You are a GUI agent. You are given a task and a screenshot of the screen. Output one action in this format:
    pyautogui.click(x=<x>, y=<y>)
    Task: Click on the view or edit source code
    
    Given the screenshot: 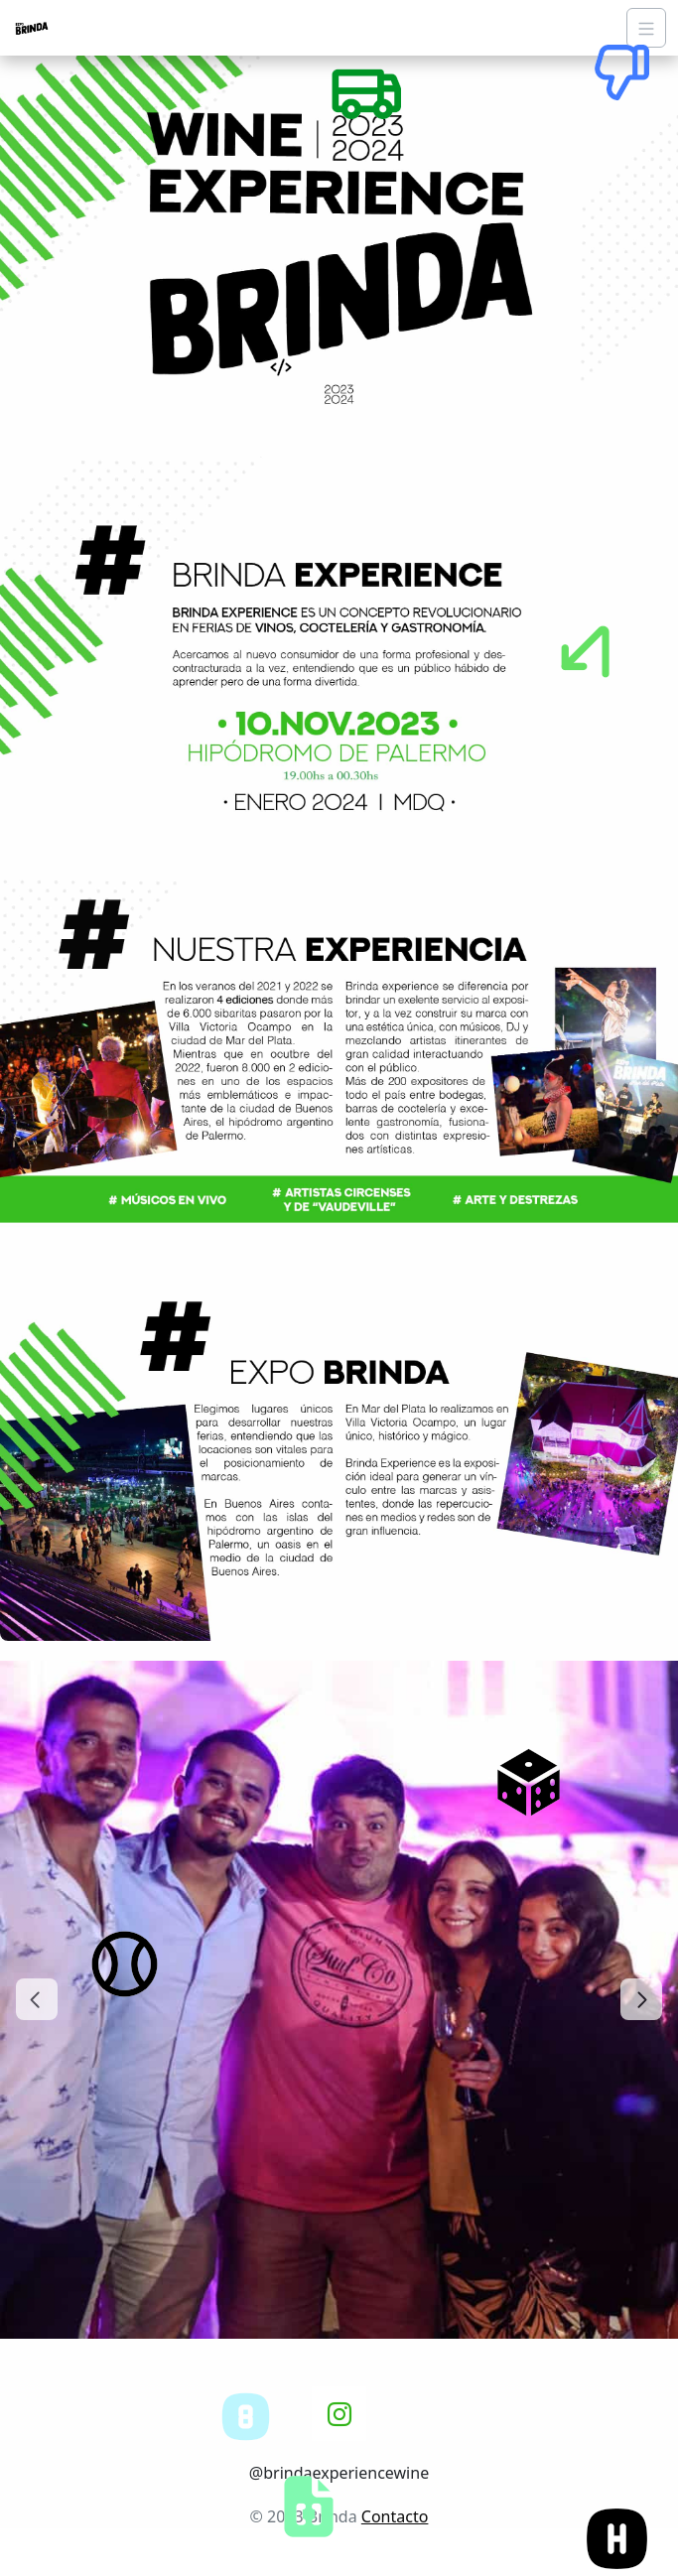 What is the action you would take?
    pyautogui.click(x=281, y=367)
    